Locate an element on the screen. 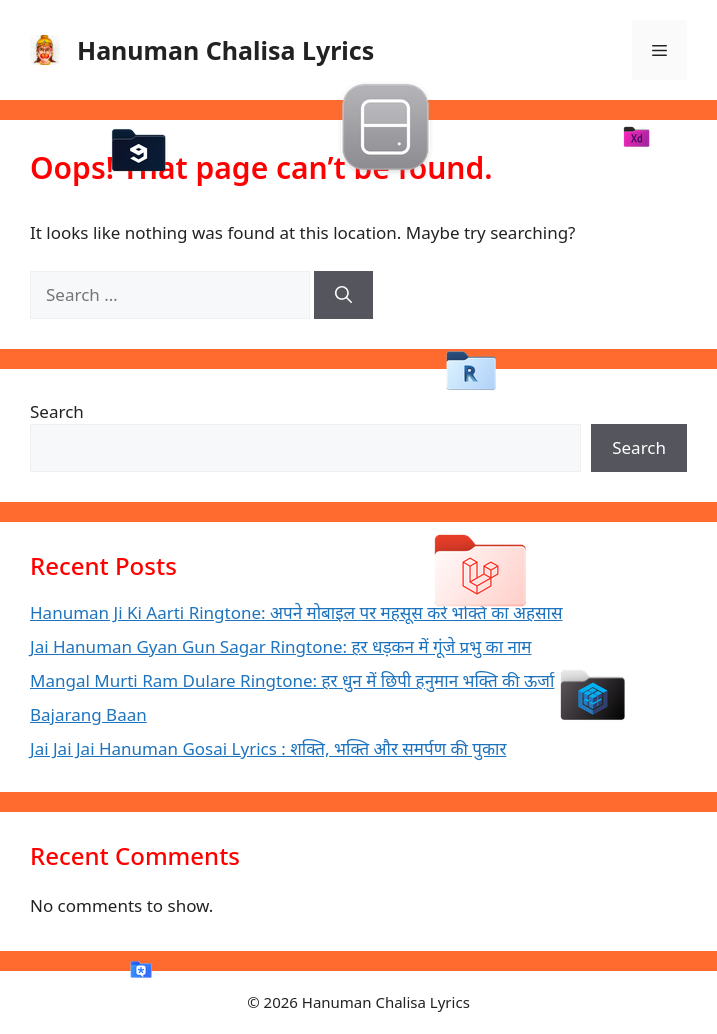 The image size is (717, 1034). open Tim messaging app folder is located at coordinates (141, 970).